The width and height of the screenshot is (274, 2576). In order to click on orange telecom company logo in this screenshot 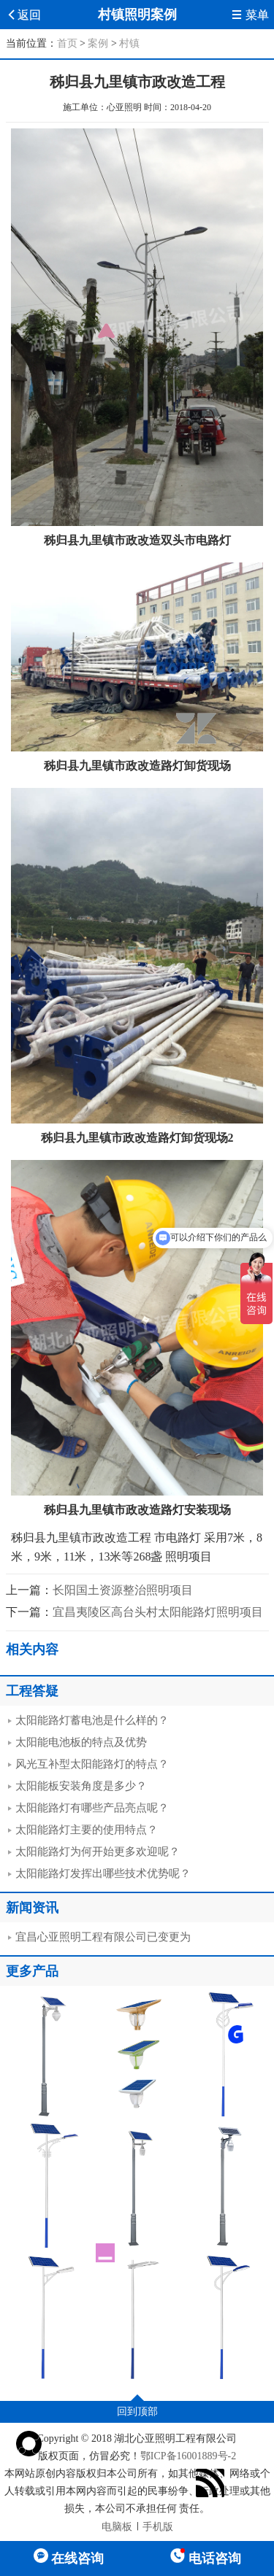, I will do `click(105, 2253)`.